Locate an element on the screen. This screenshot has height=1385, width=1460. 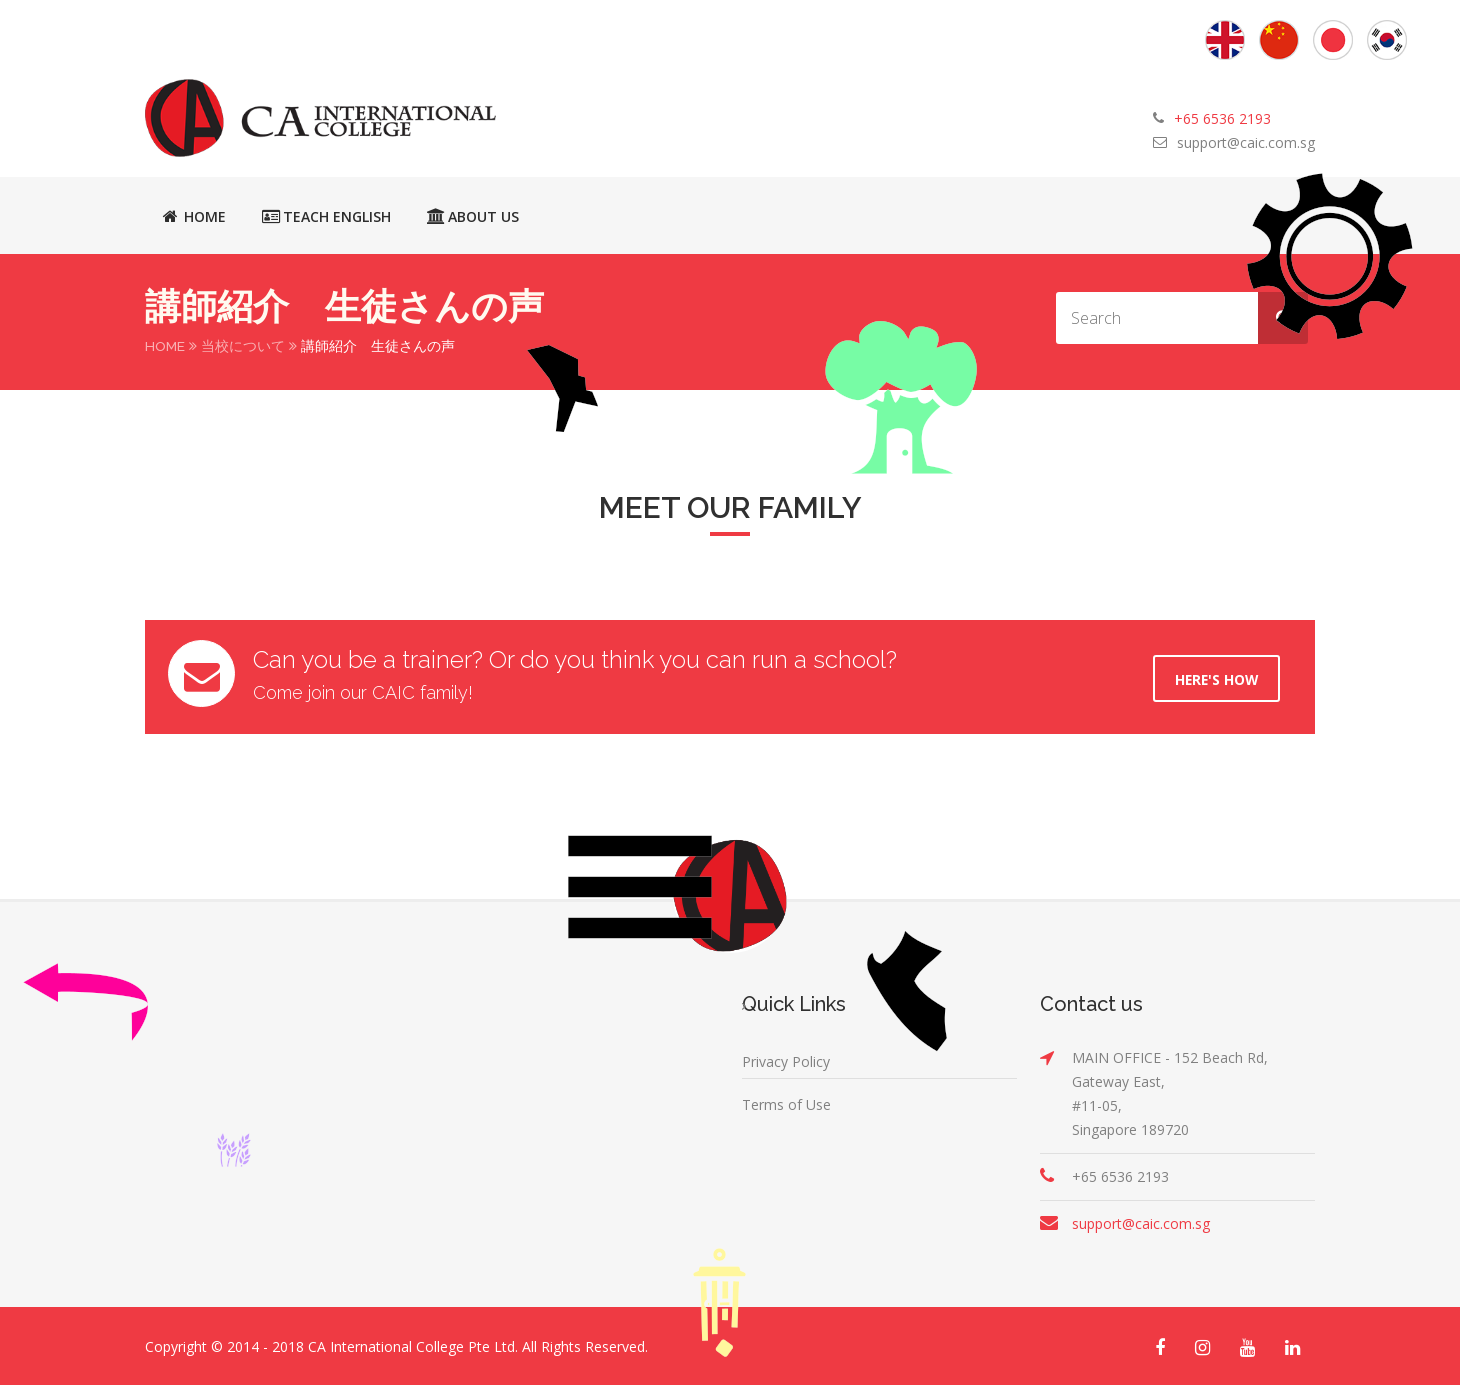
open the navigation menu is located at coordinates (640, 887).